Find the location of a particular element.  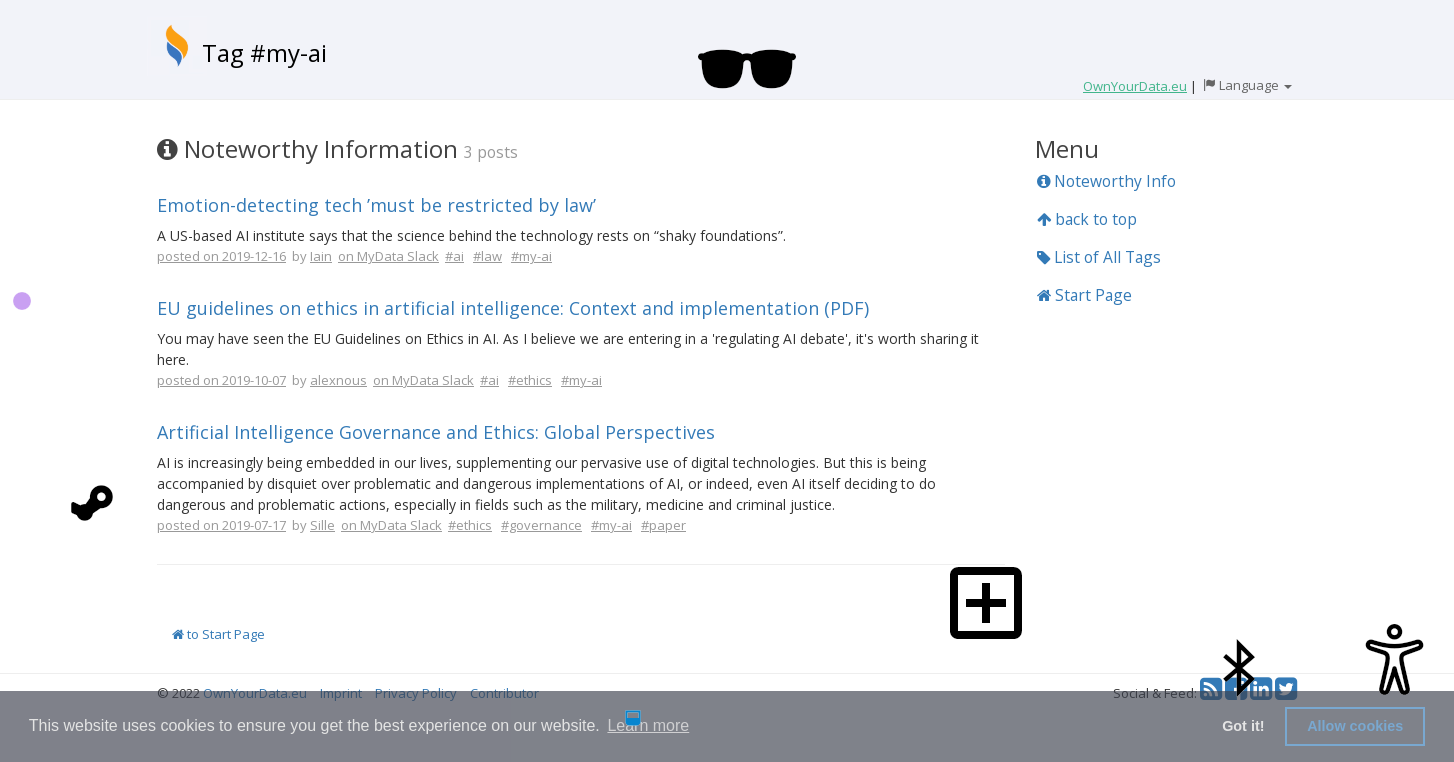

toggle bluetooth connectivity on or off is located at coordinates (1239, 668).